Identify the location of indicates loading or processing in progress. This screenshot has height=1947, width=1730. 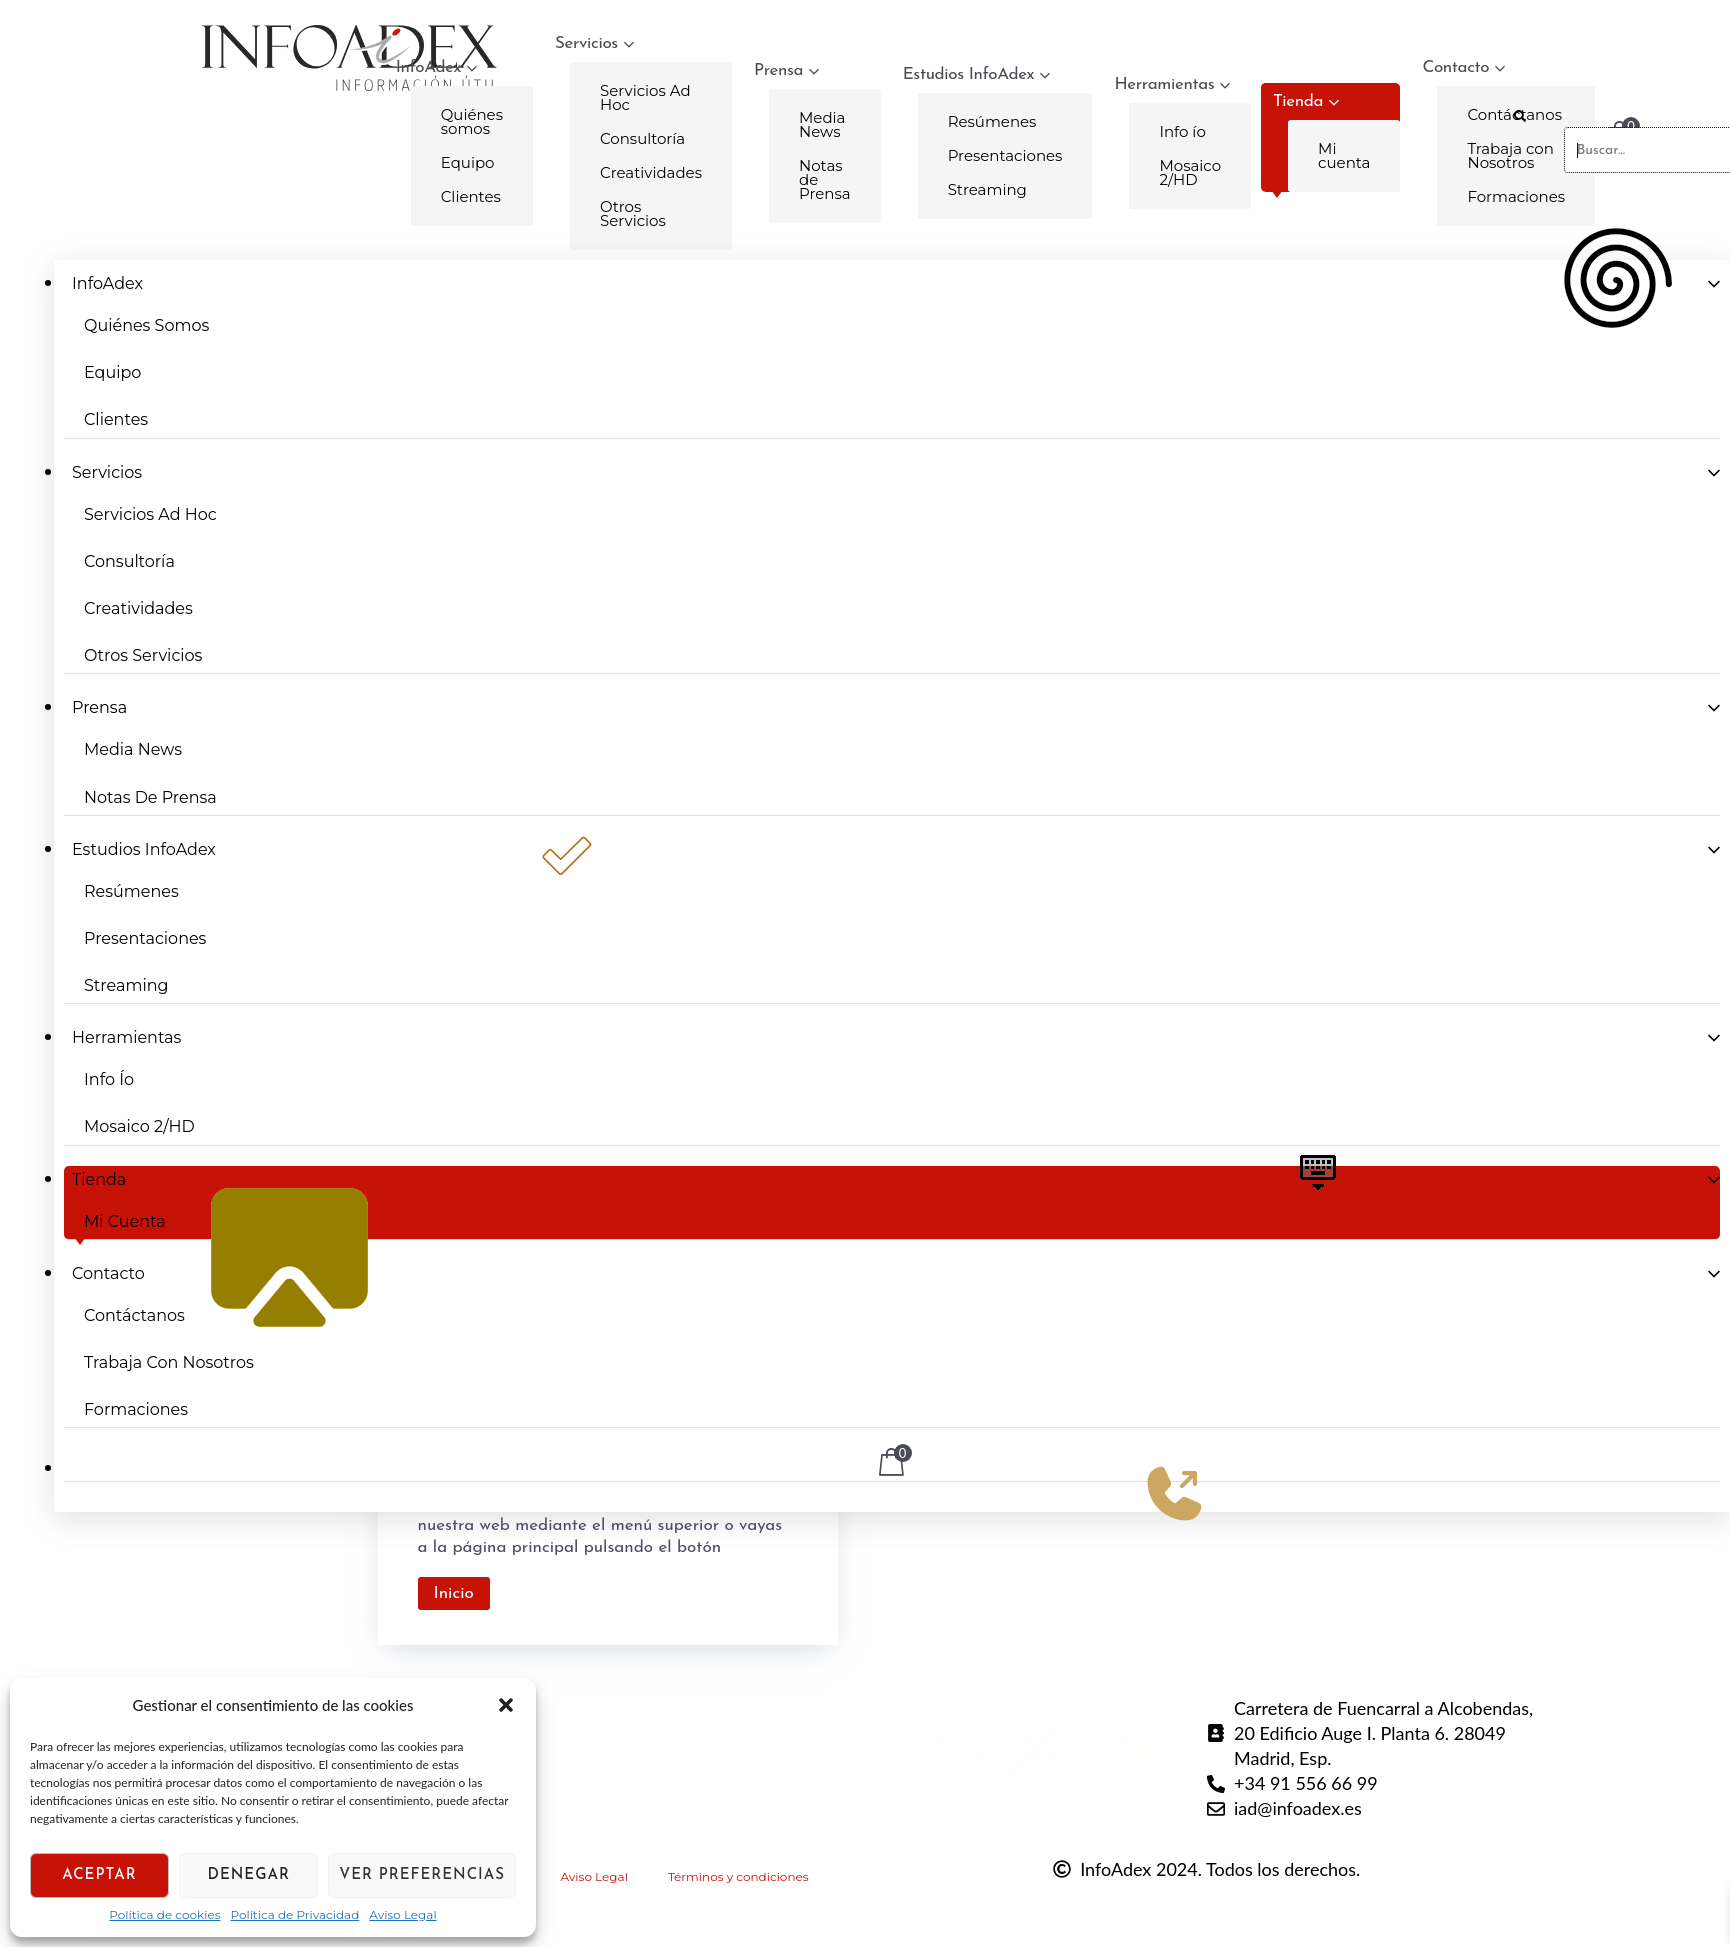
(1612, 276).